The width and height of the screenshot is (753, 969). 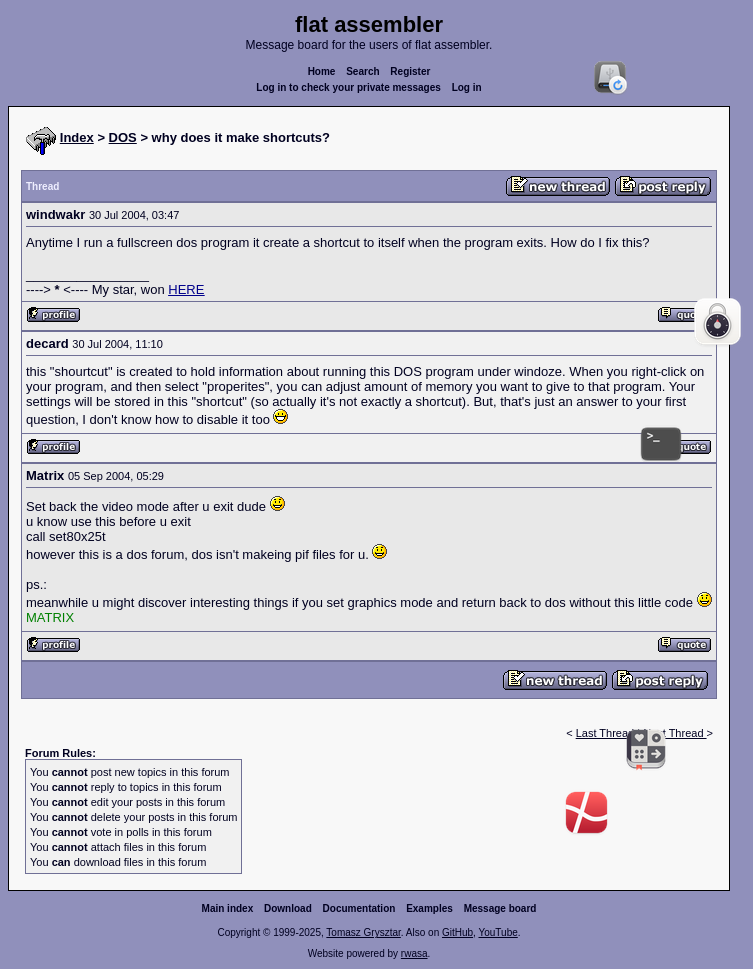 What do you see at coordinates (661, 444) in the screenshot?
I see `open the terminal application` at bounding box center [661, 444].